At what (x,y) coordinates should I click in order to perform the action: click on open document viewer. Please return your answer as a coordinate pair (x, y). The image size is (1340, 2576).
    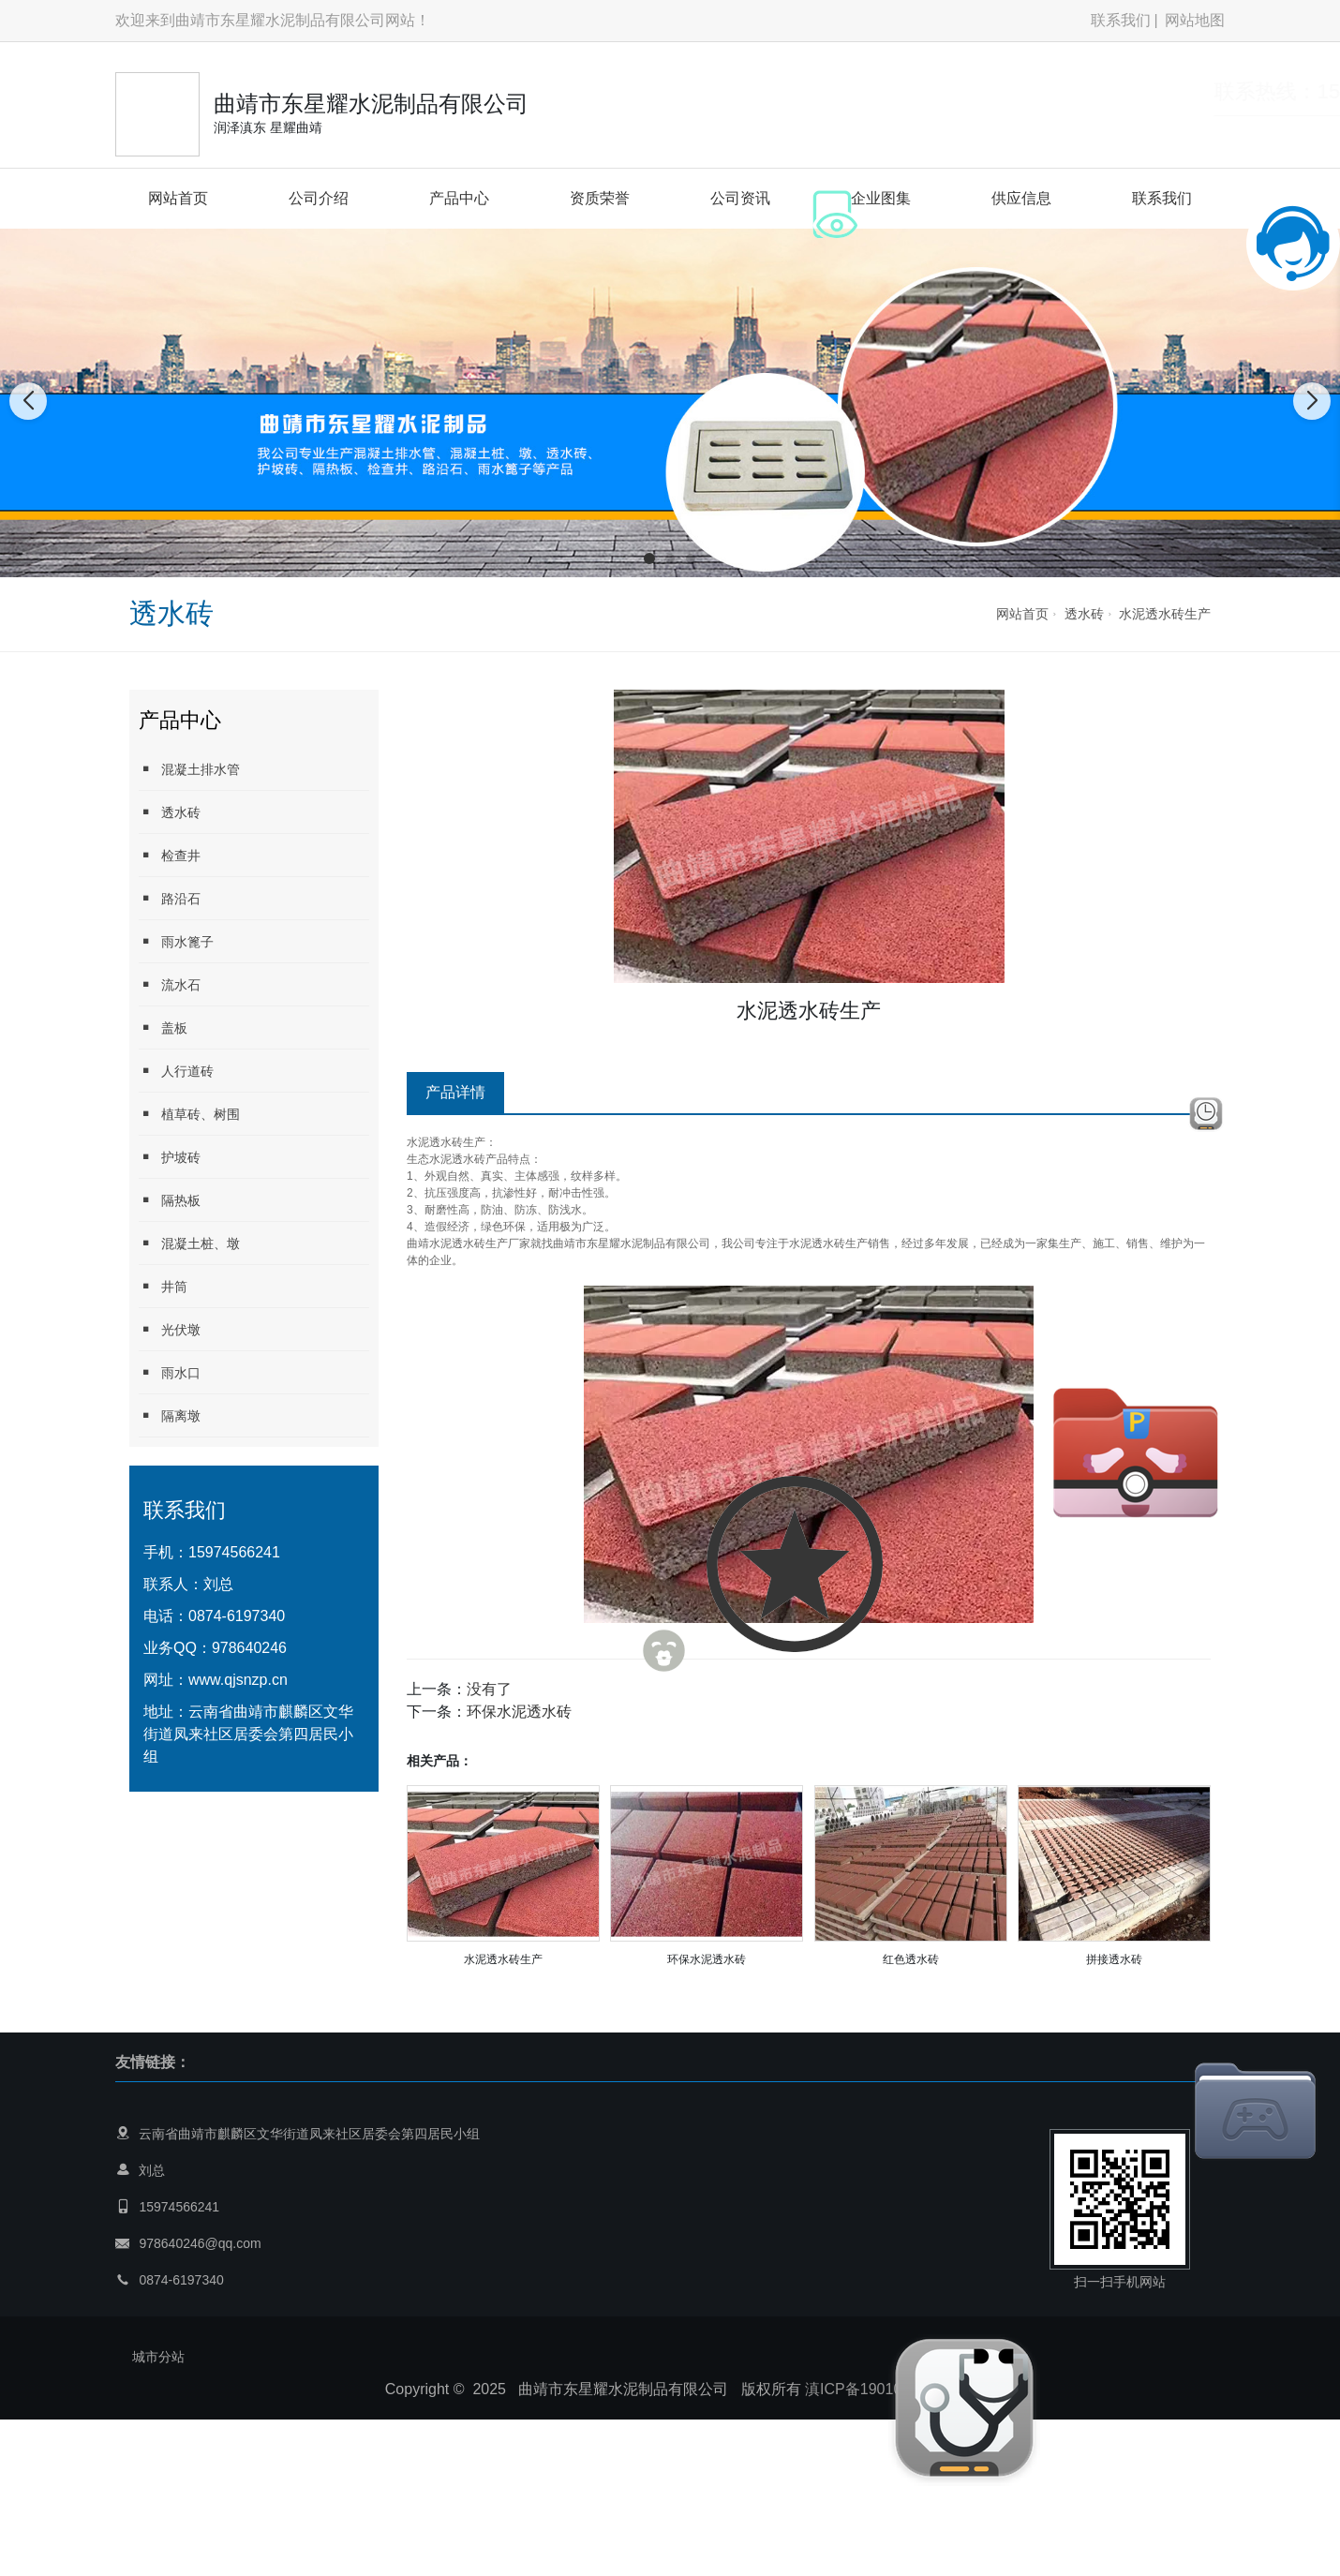
    Looking at the image, I should click on (832, 213).